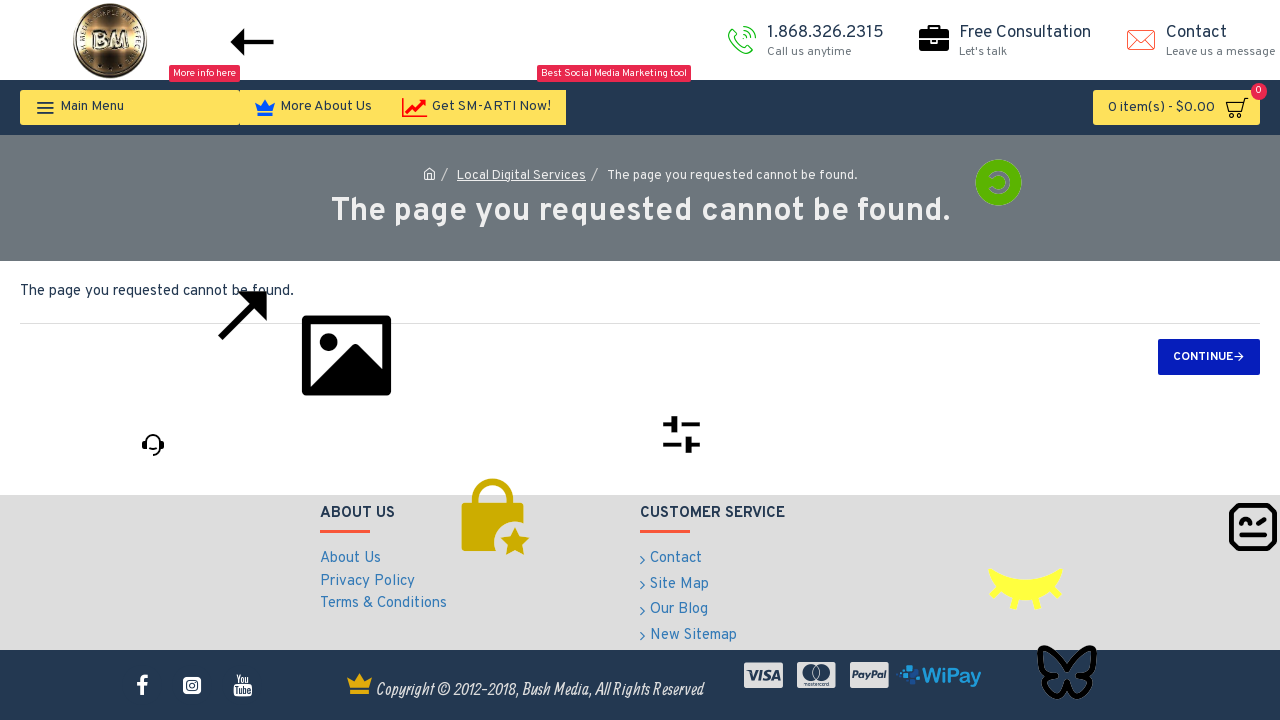 This screenshot has height=720, width=1280. I want to click on open link in new tab or external window, so click(243, 314).